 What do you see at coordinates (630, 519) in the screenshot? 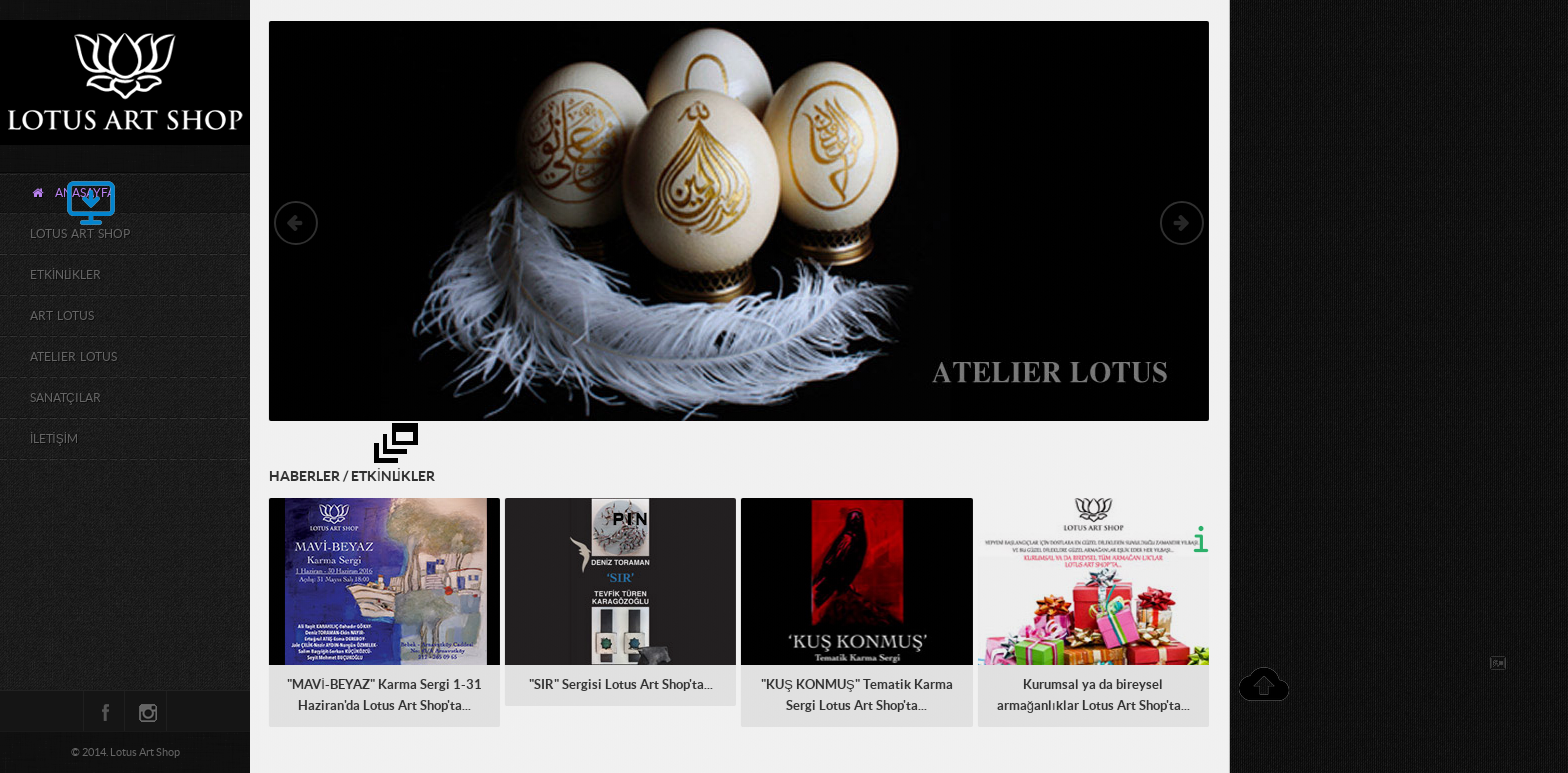
I see `enter PIN code for parental controls` at bounding box center [630, 519].